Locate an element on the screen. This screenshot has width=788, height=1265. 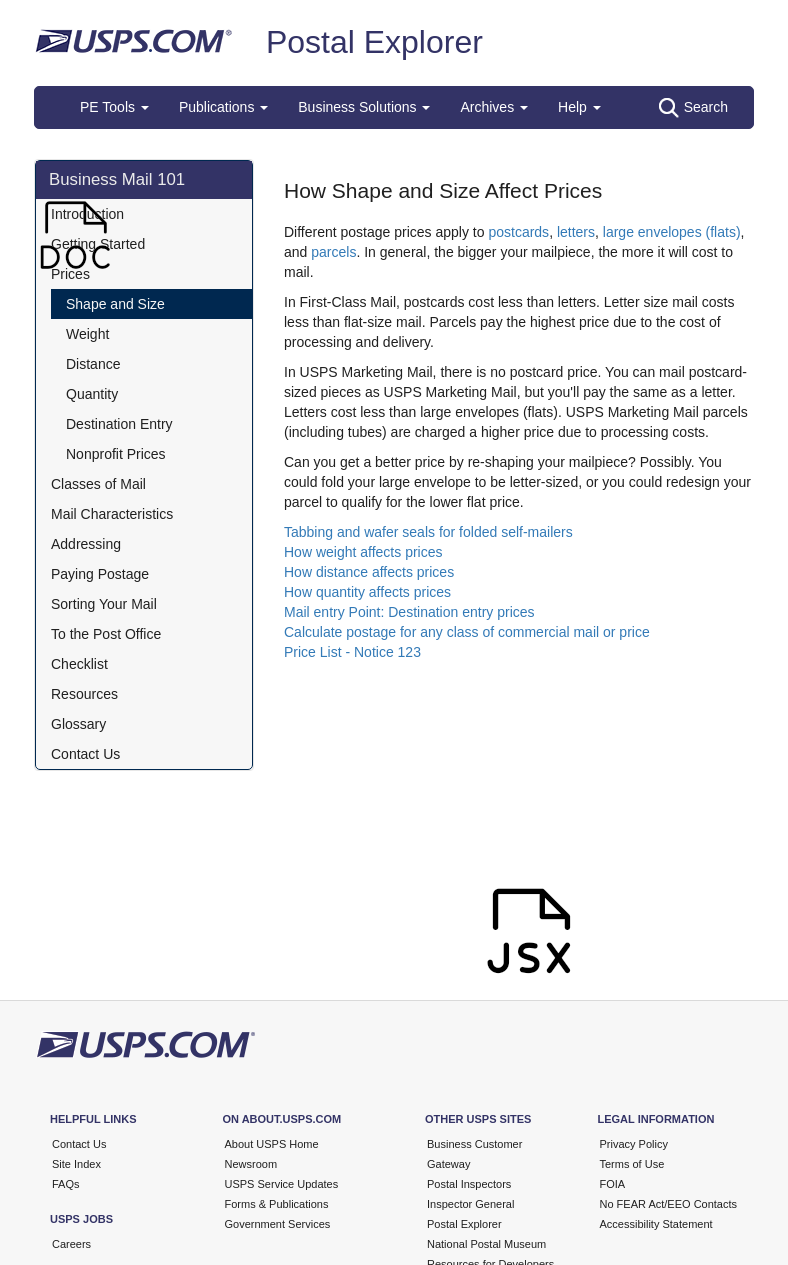
open a document file is located at coordinates (76, 238).